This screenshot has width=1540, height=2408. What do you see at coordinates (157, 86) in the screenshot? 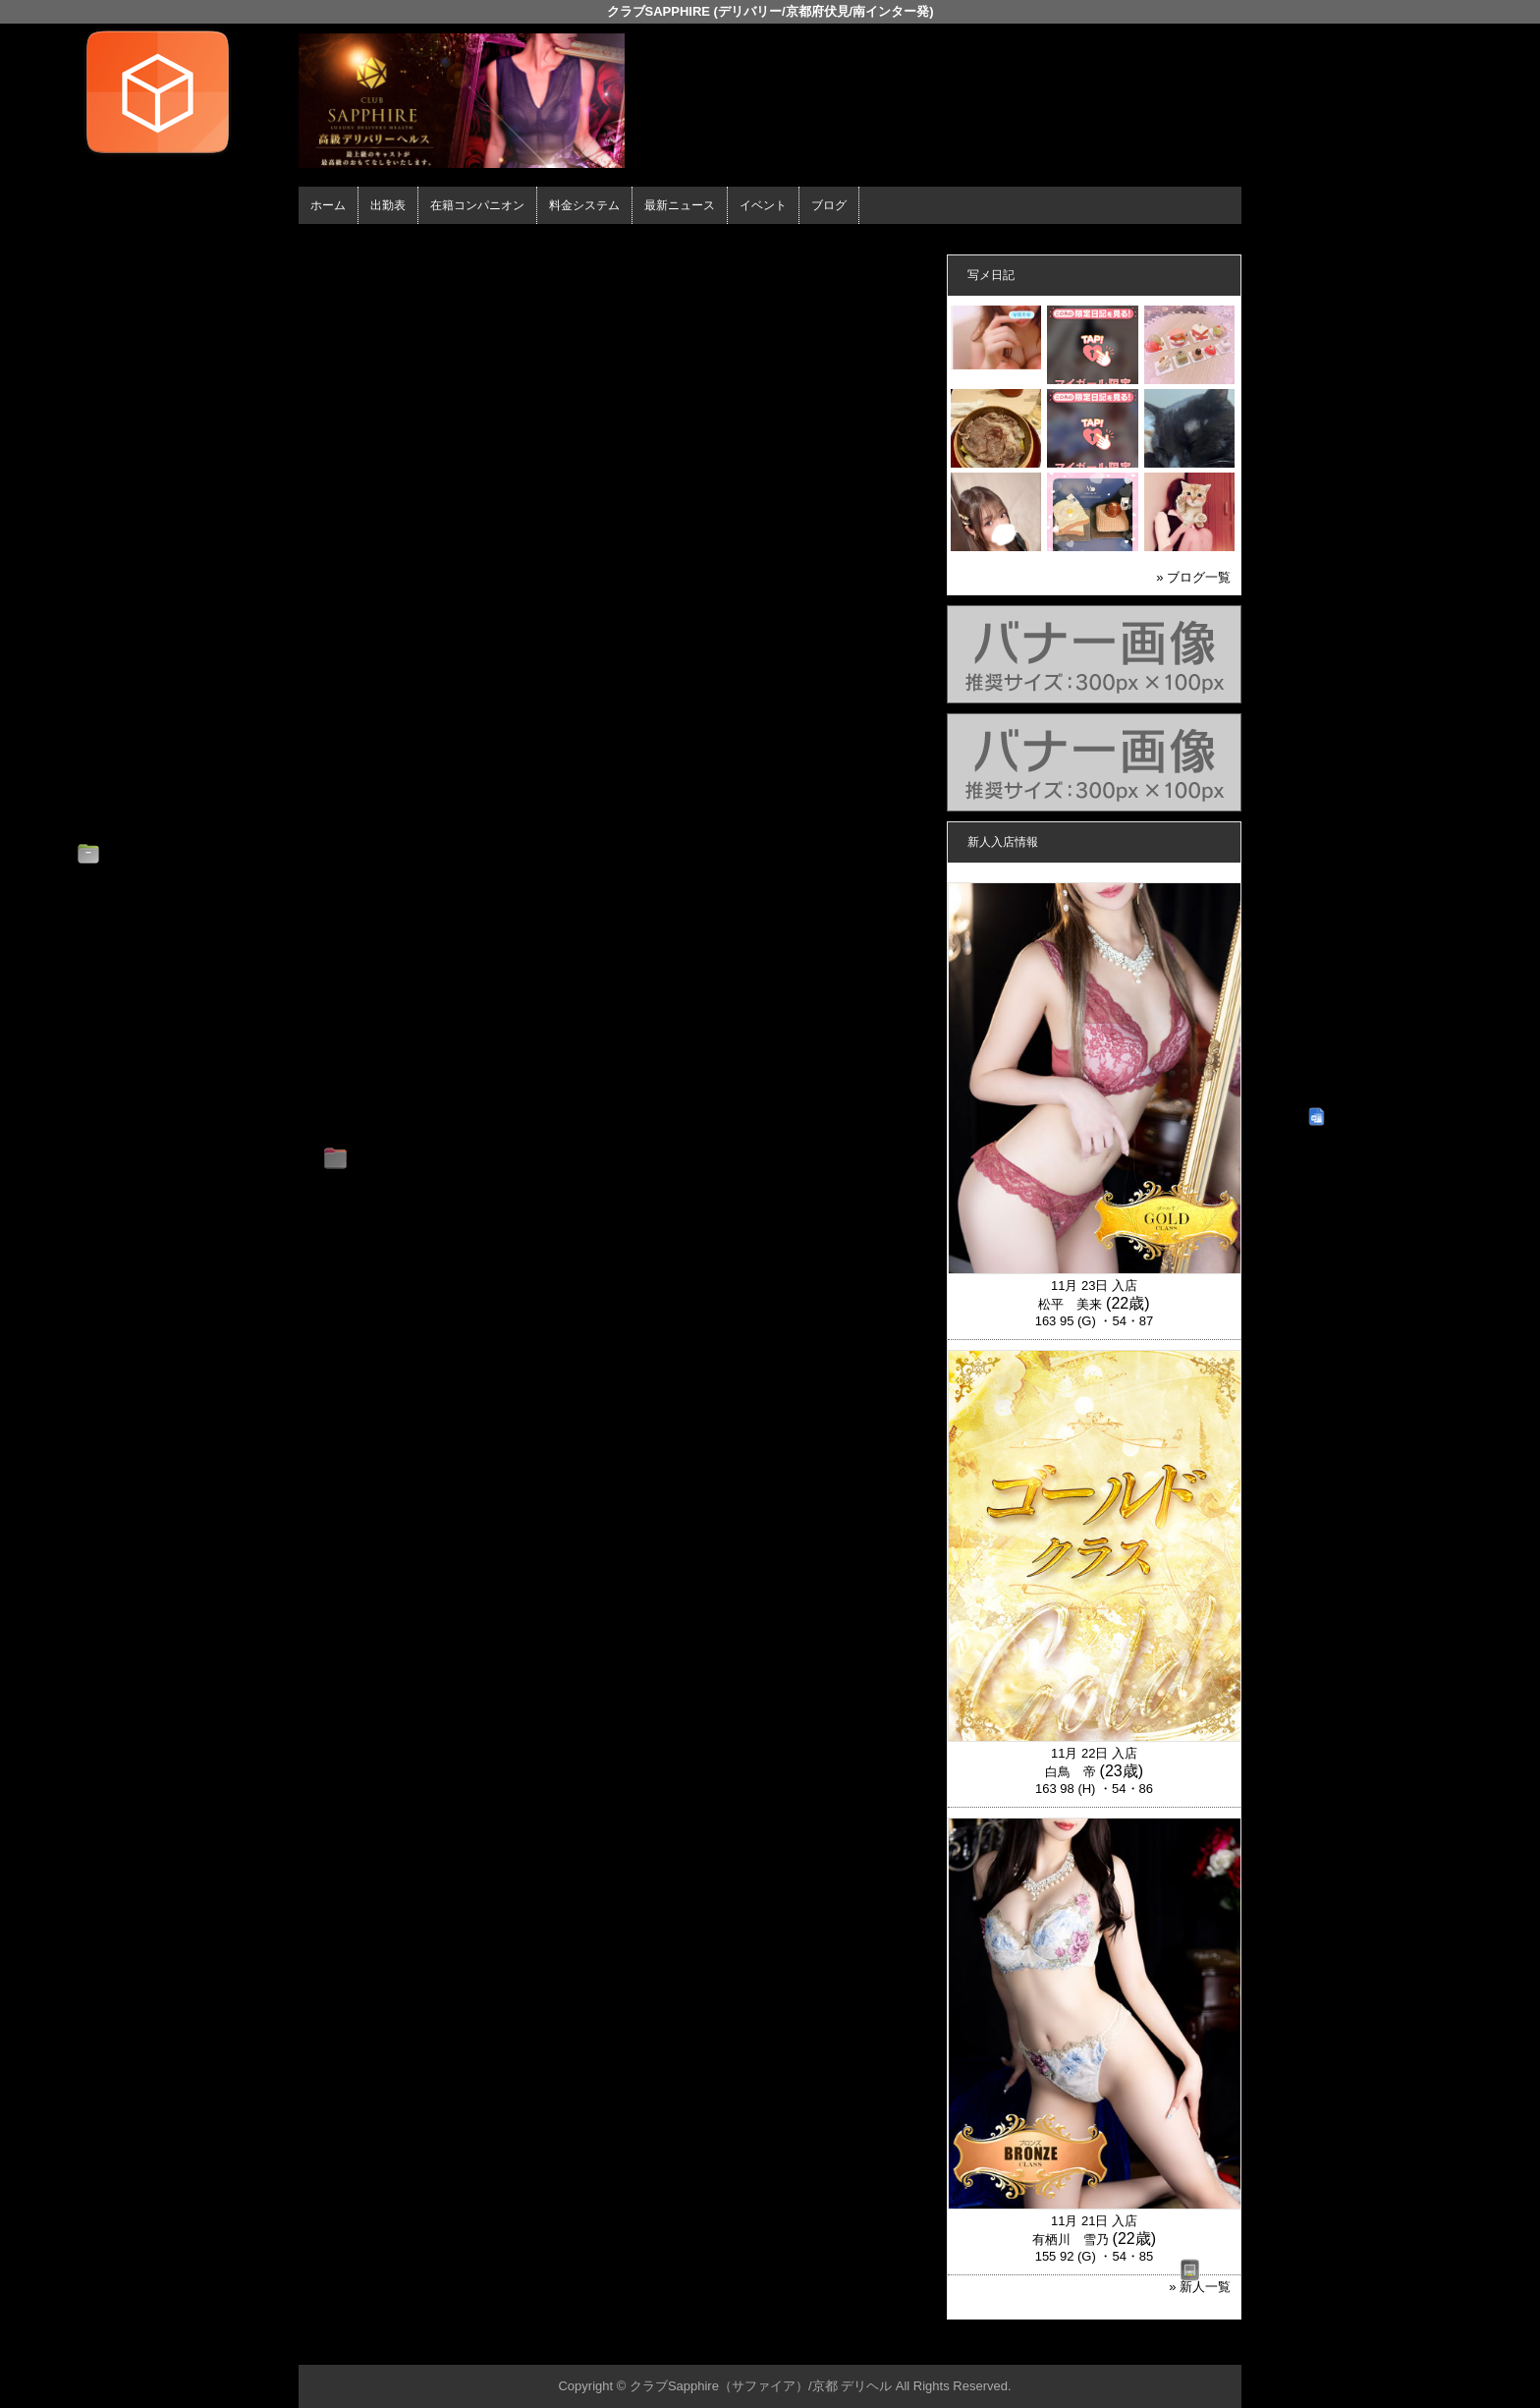
I see `3D model file in STL ASCII format` at bounding box center [157, 86].